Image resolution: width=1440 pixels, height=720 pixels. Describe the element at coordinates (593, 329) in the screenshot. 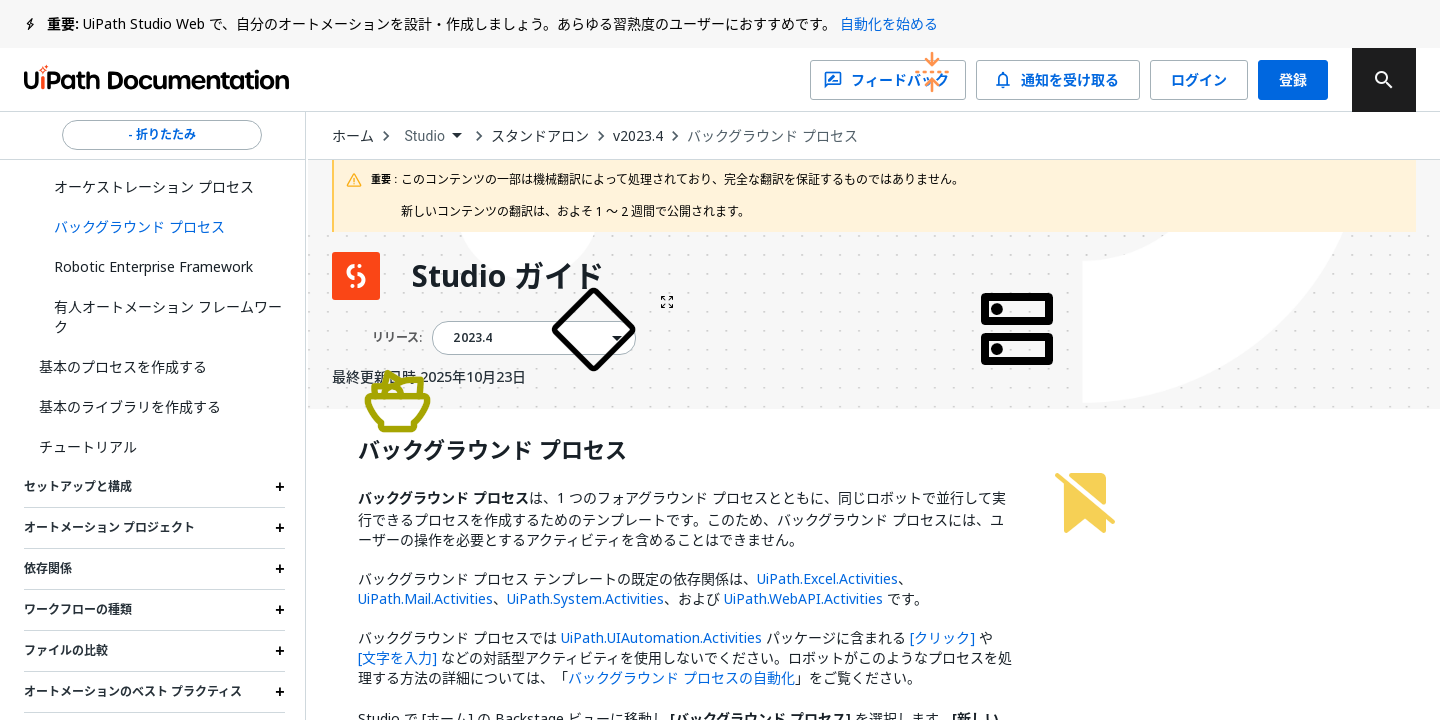

I see `indicates premium or pro feature` at that location.